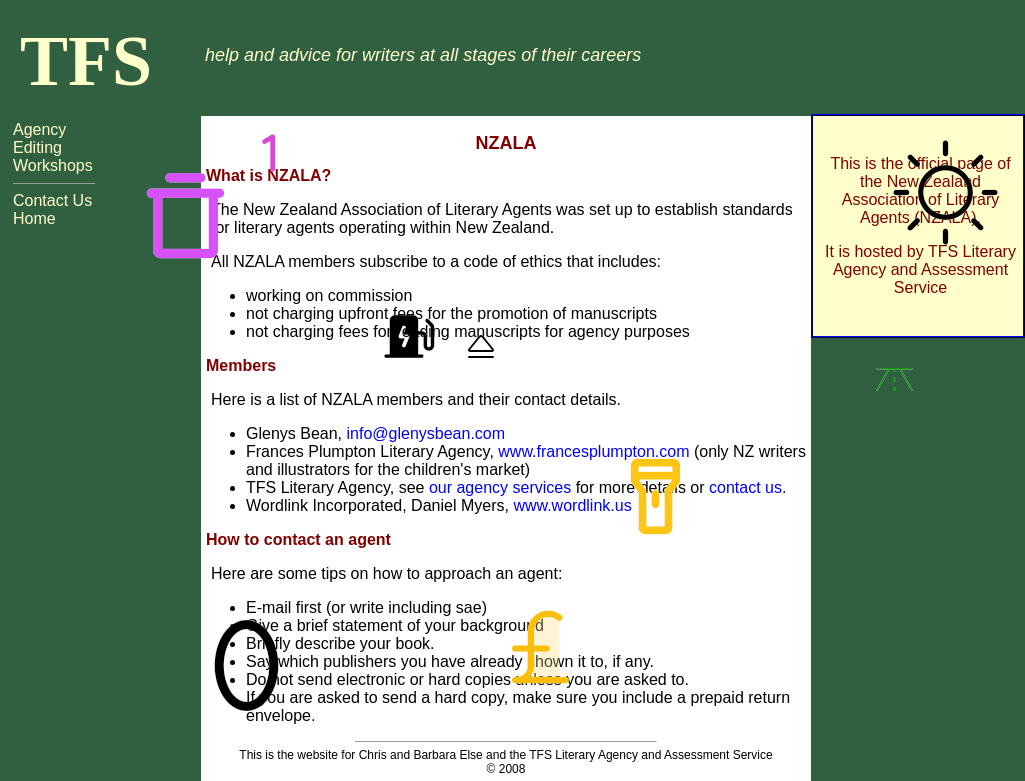 This screenshot has height=781, width=1025. What do you see at coordinates (271, 153) in the screenshot?
I see `indicates first place or top ranking` at bounding box center [271, 153].